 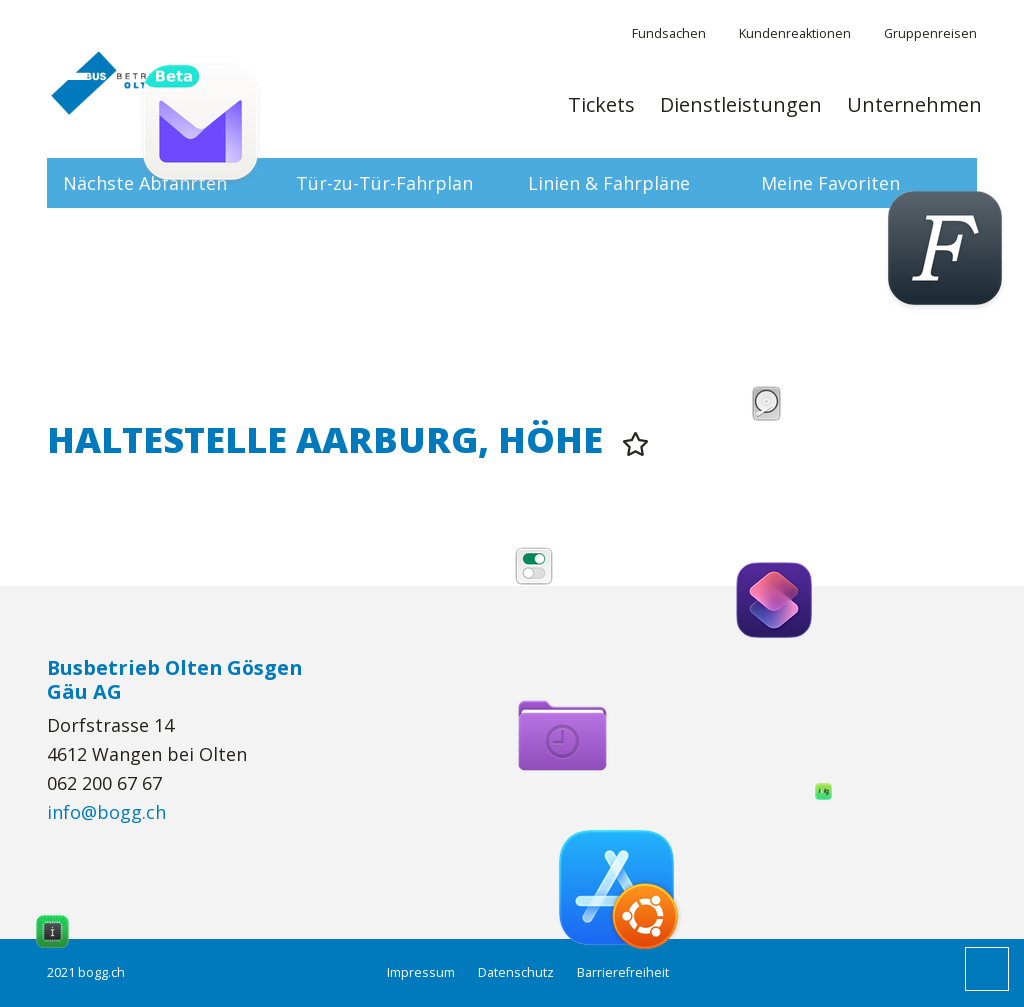 What do you see at coordinates (52, 931) in the screenshot?
I see `open hwloc hardware locality utility` at bounding box center [52, 931].